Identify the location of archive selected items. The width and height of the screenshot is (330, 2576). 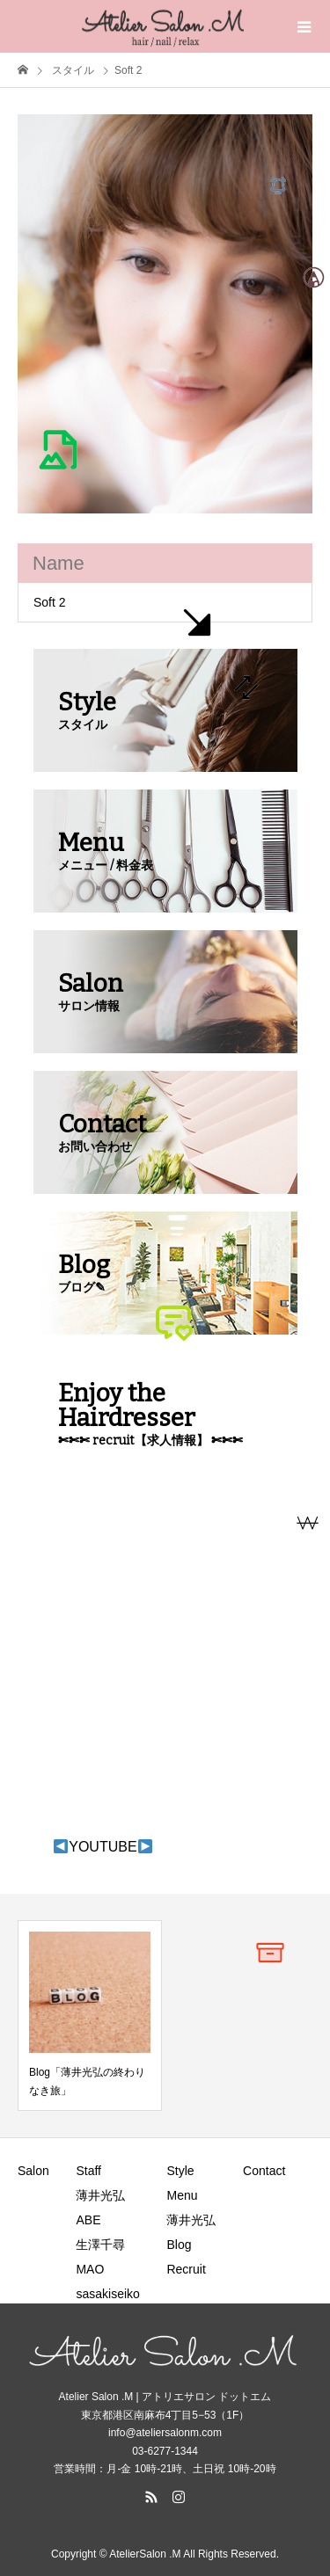
(270, 1953).